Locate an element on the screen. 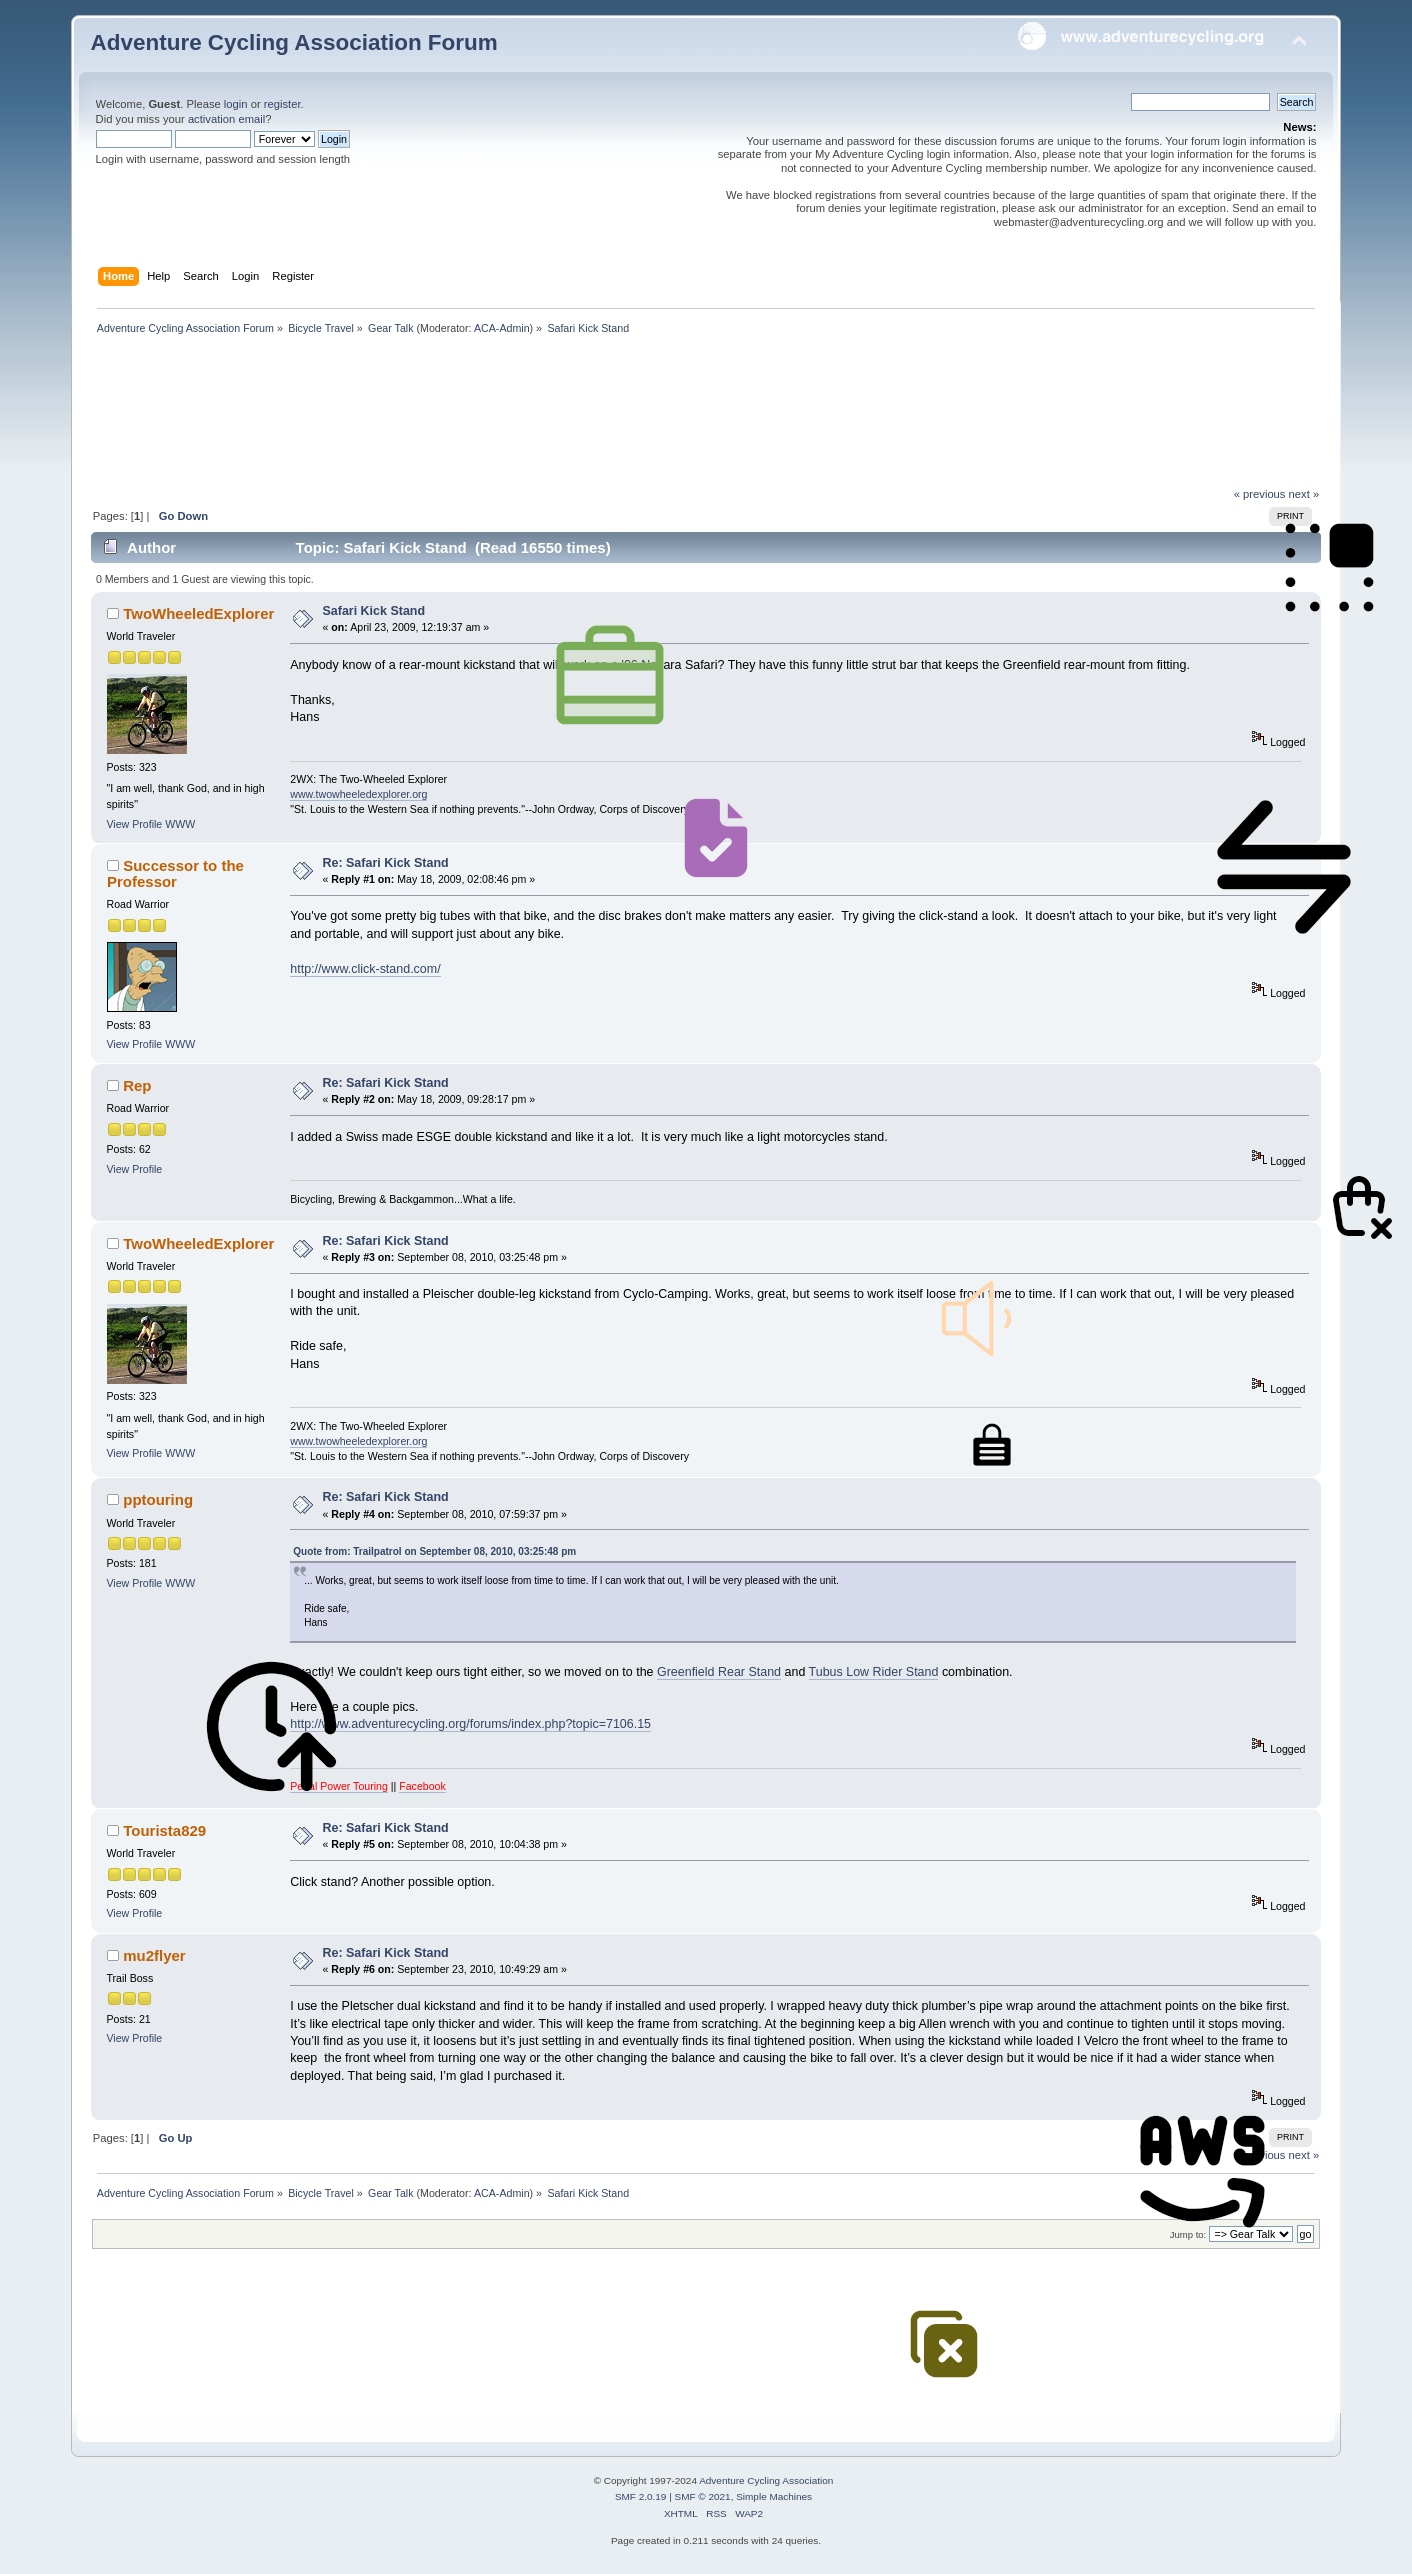 Image resolution: width=1412 pixels, height=2574 pixels. cancel or remove copied content is located at coordinates (944, 2344).